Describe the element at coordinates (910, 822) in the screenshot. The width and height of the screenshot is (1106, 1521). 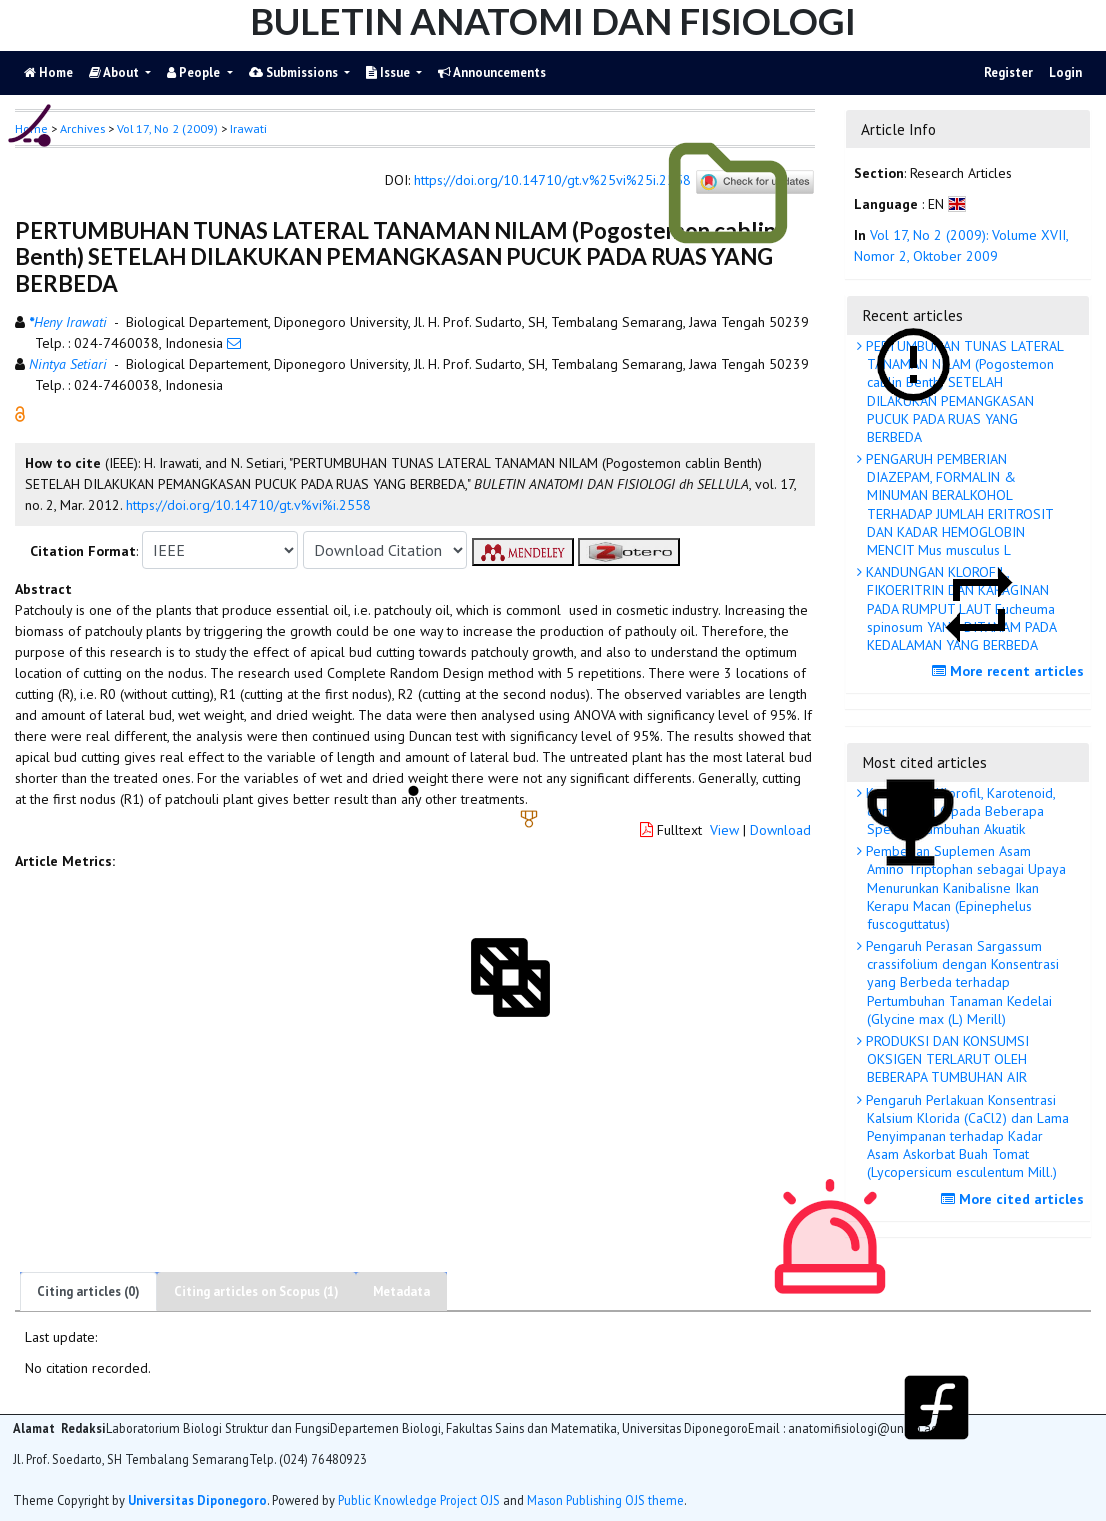
I see `view achievements or awards` at that location.